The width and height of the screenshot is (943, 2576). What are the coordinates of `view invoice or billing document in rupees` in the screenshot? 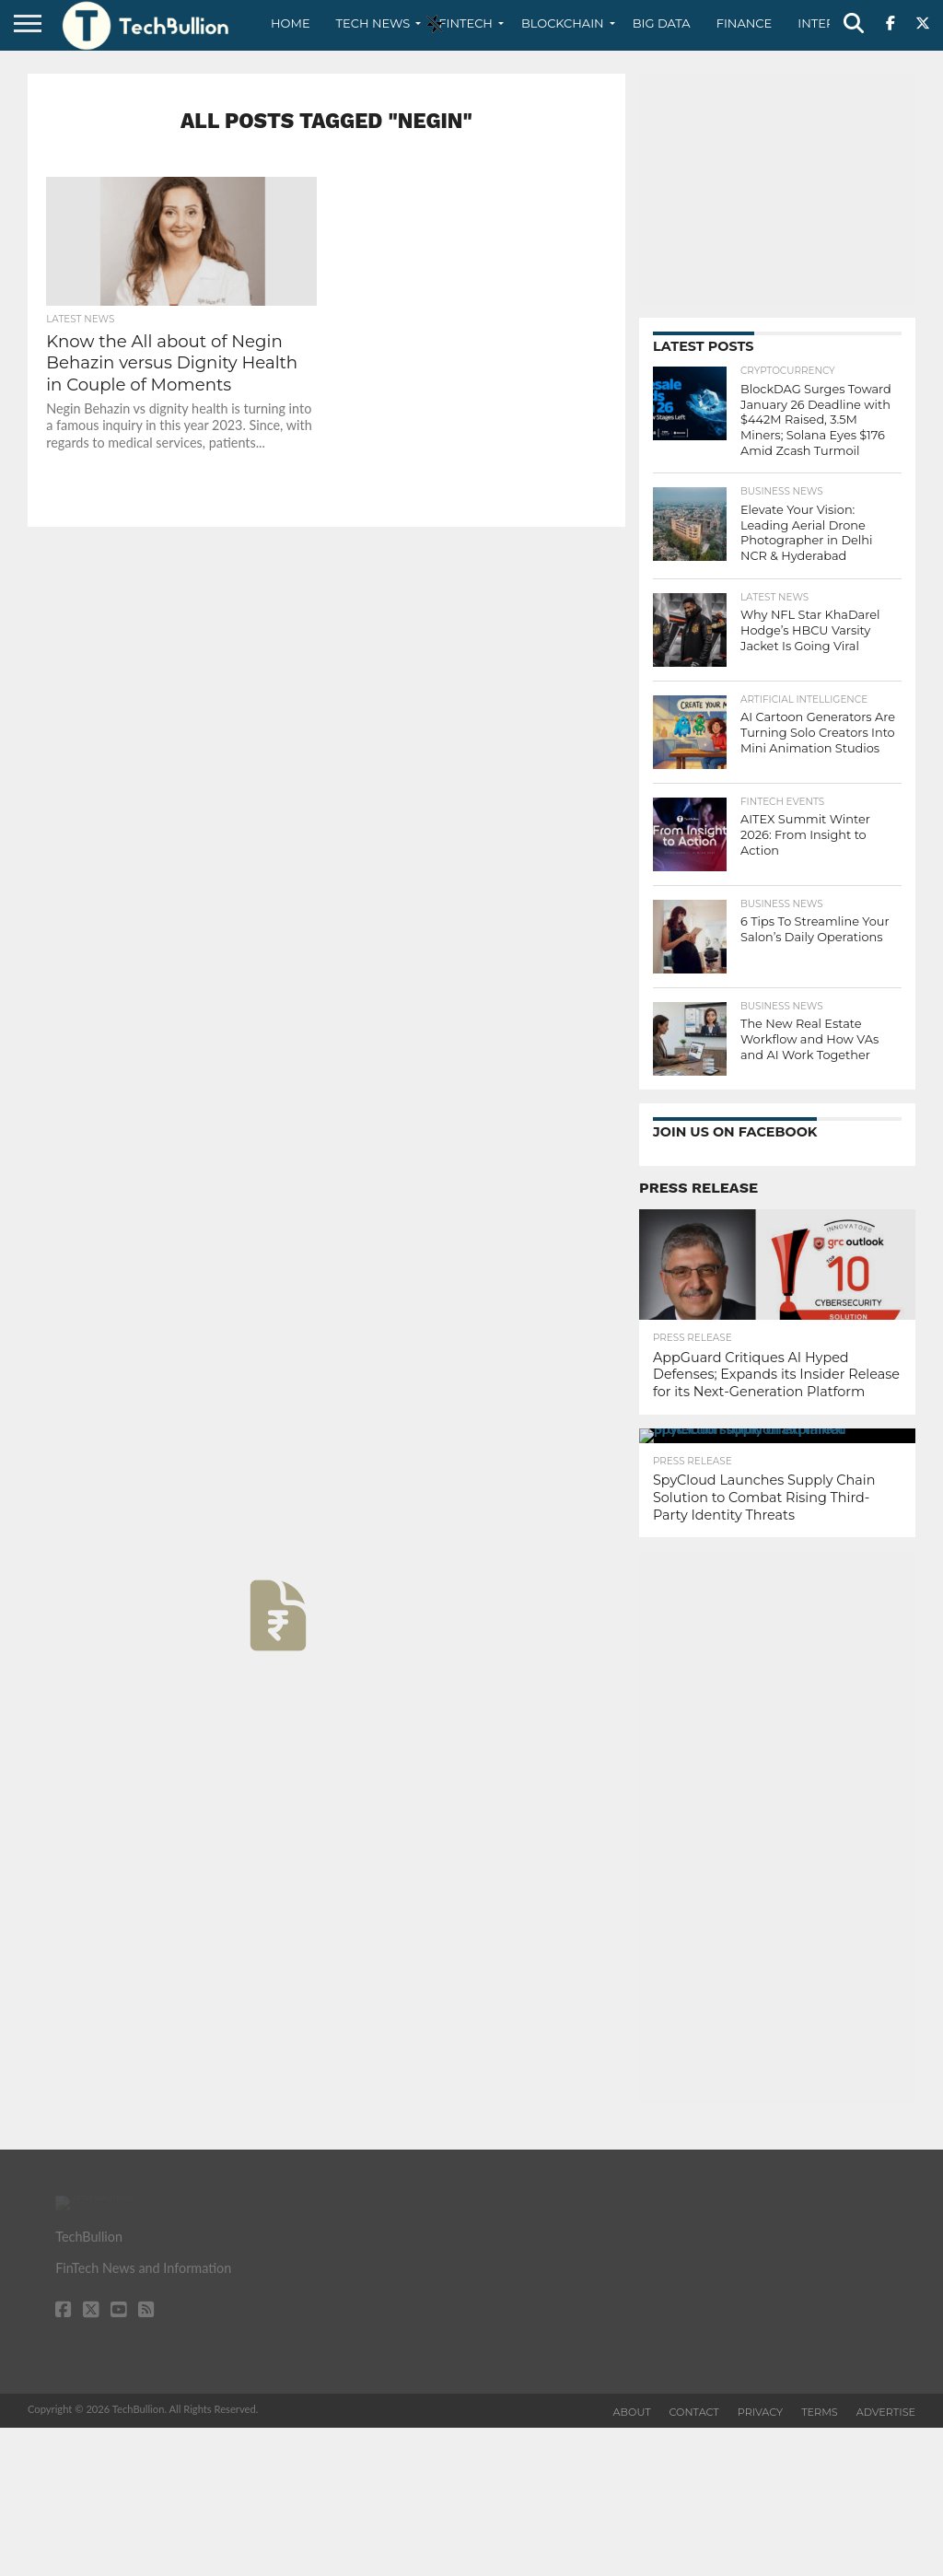 It's located at (278, 1615).